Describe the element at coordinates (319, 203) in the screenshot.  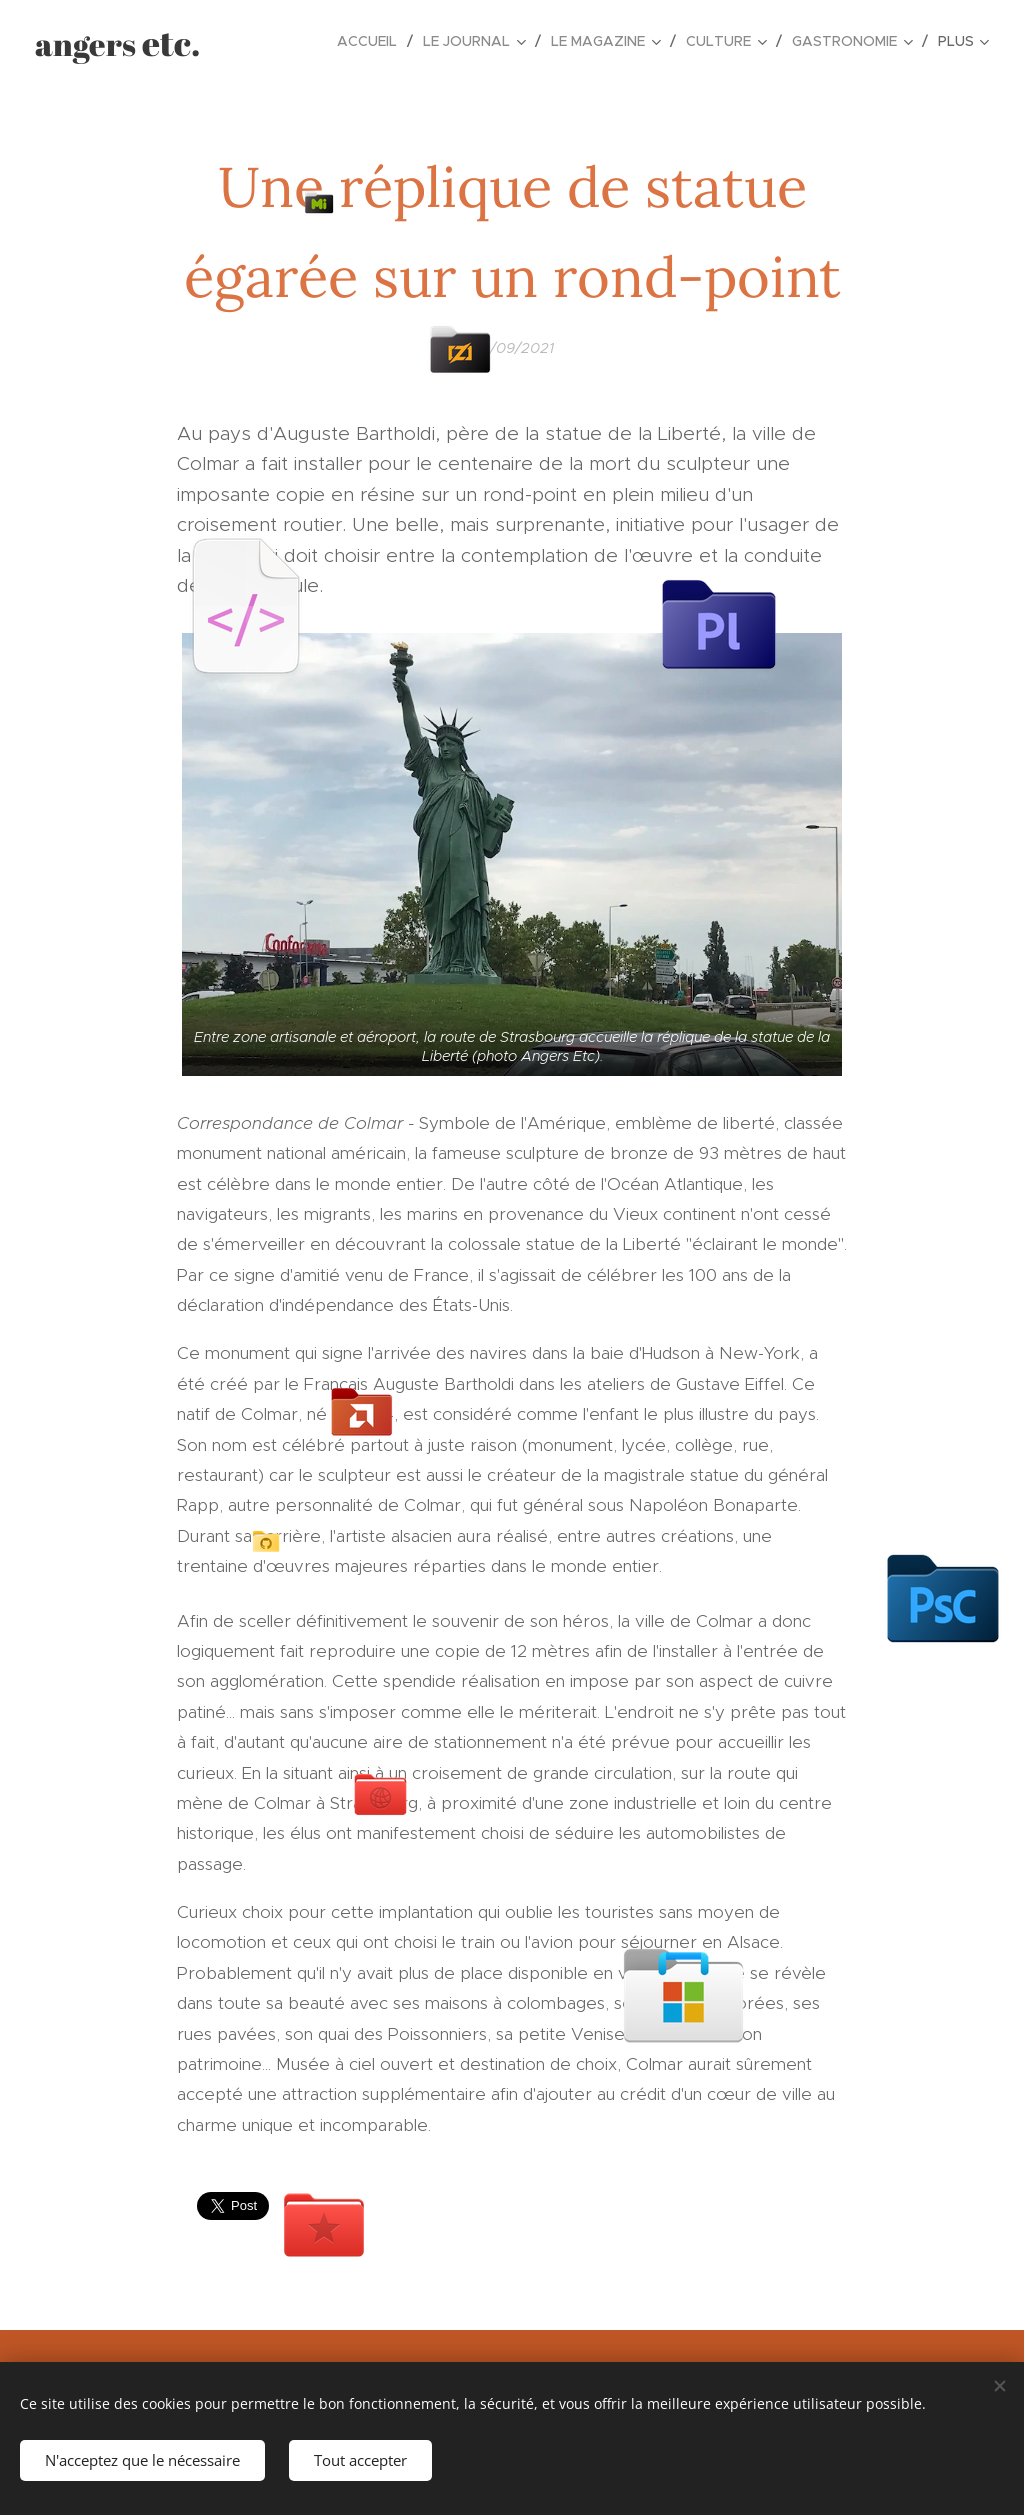
I see `open misskey files folder` at that location.